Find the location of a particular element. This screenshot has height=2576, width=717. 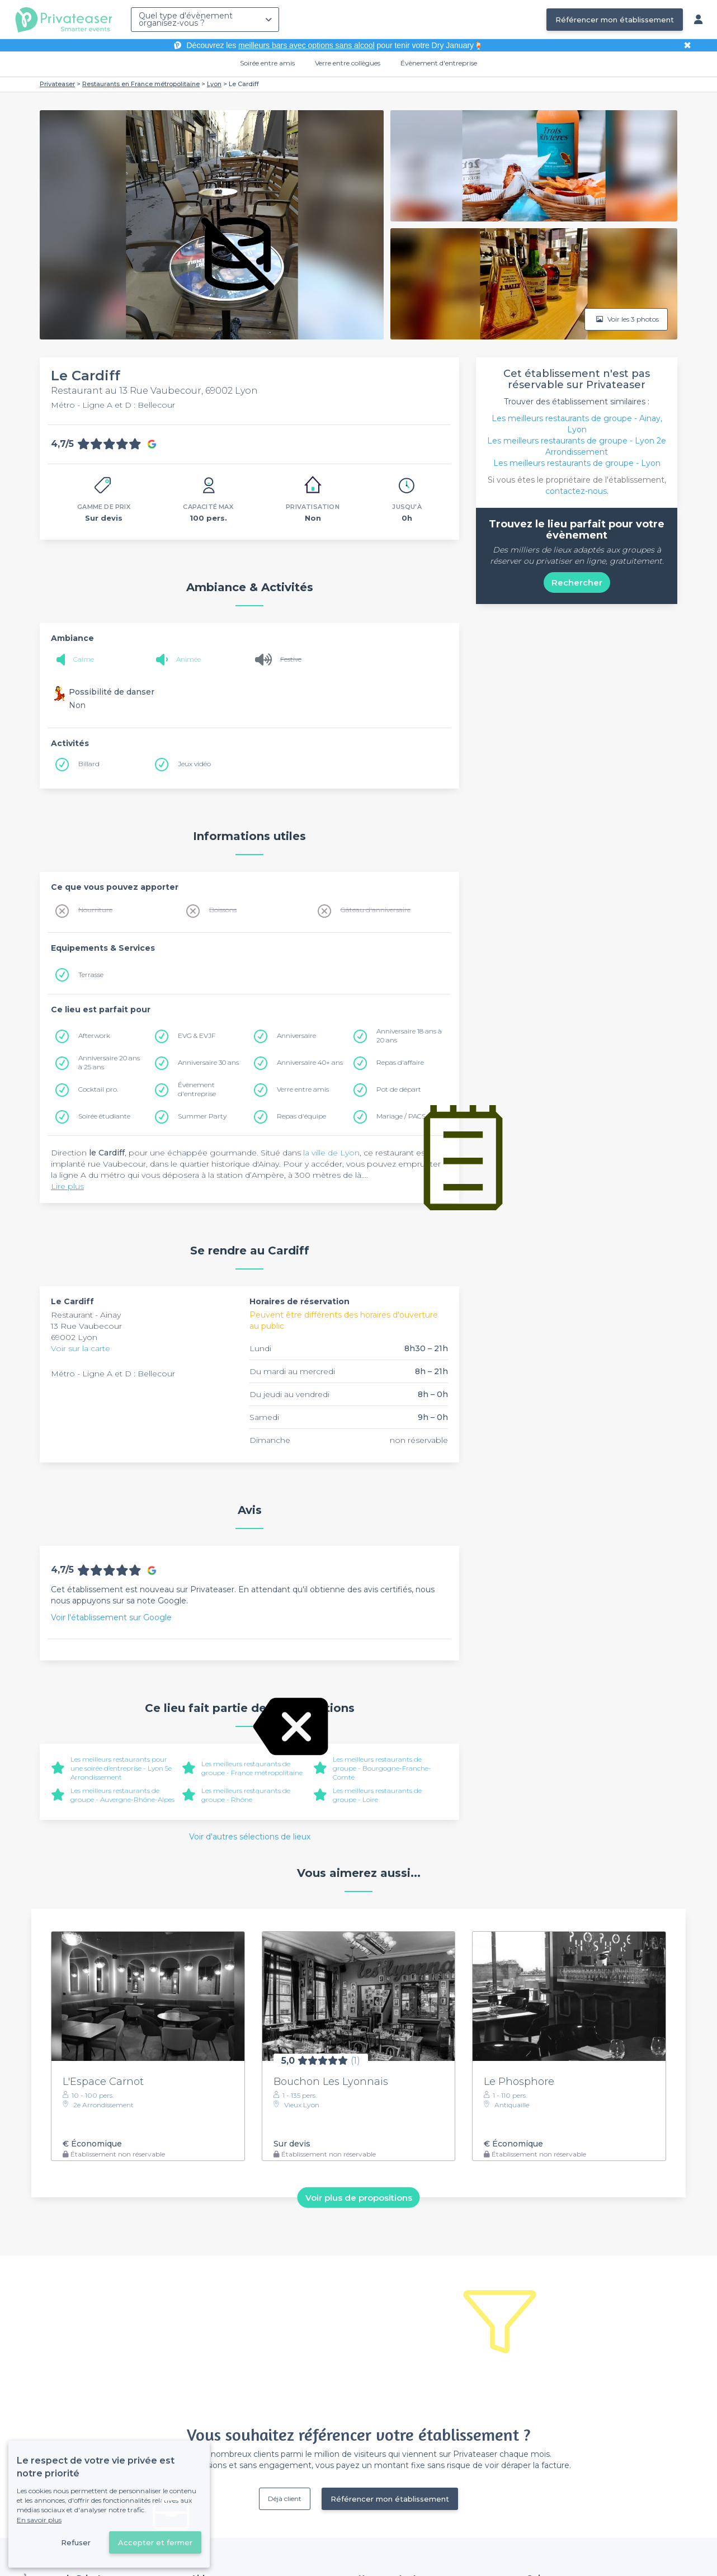

access work or business-related content is located at coordinates (171, 2514).